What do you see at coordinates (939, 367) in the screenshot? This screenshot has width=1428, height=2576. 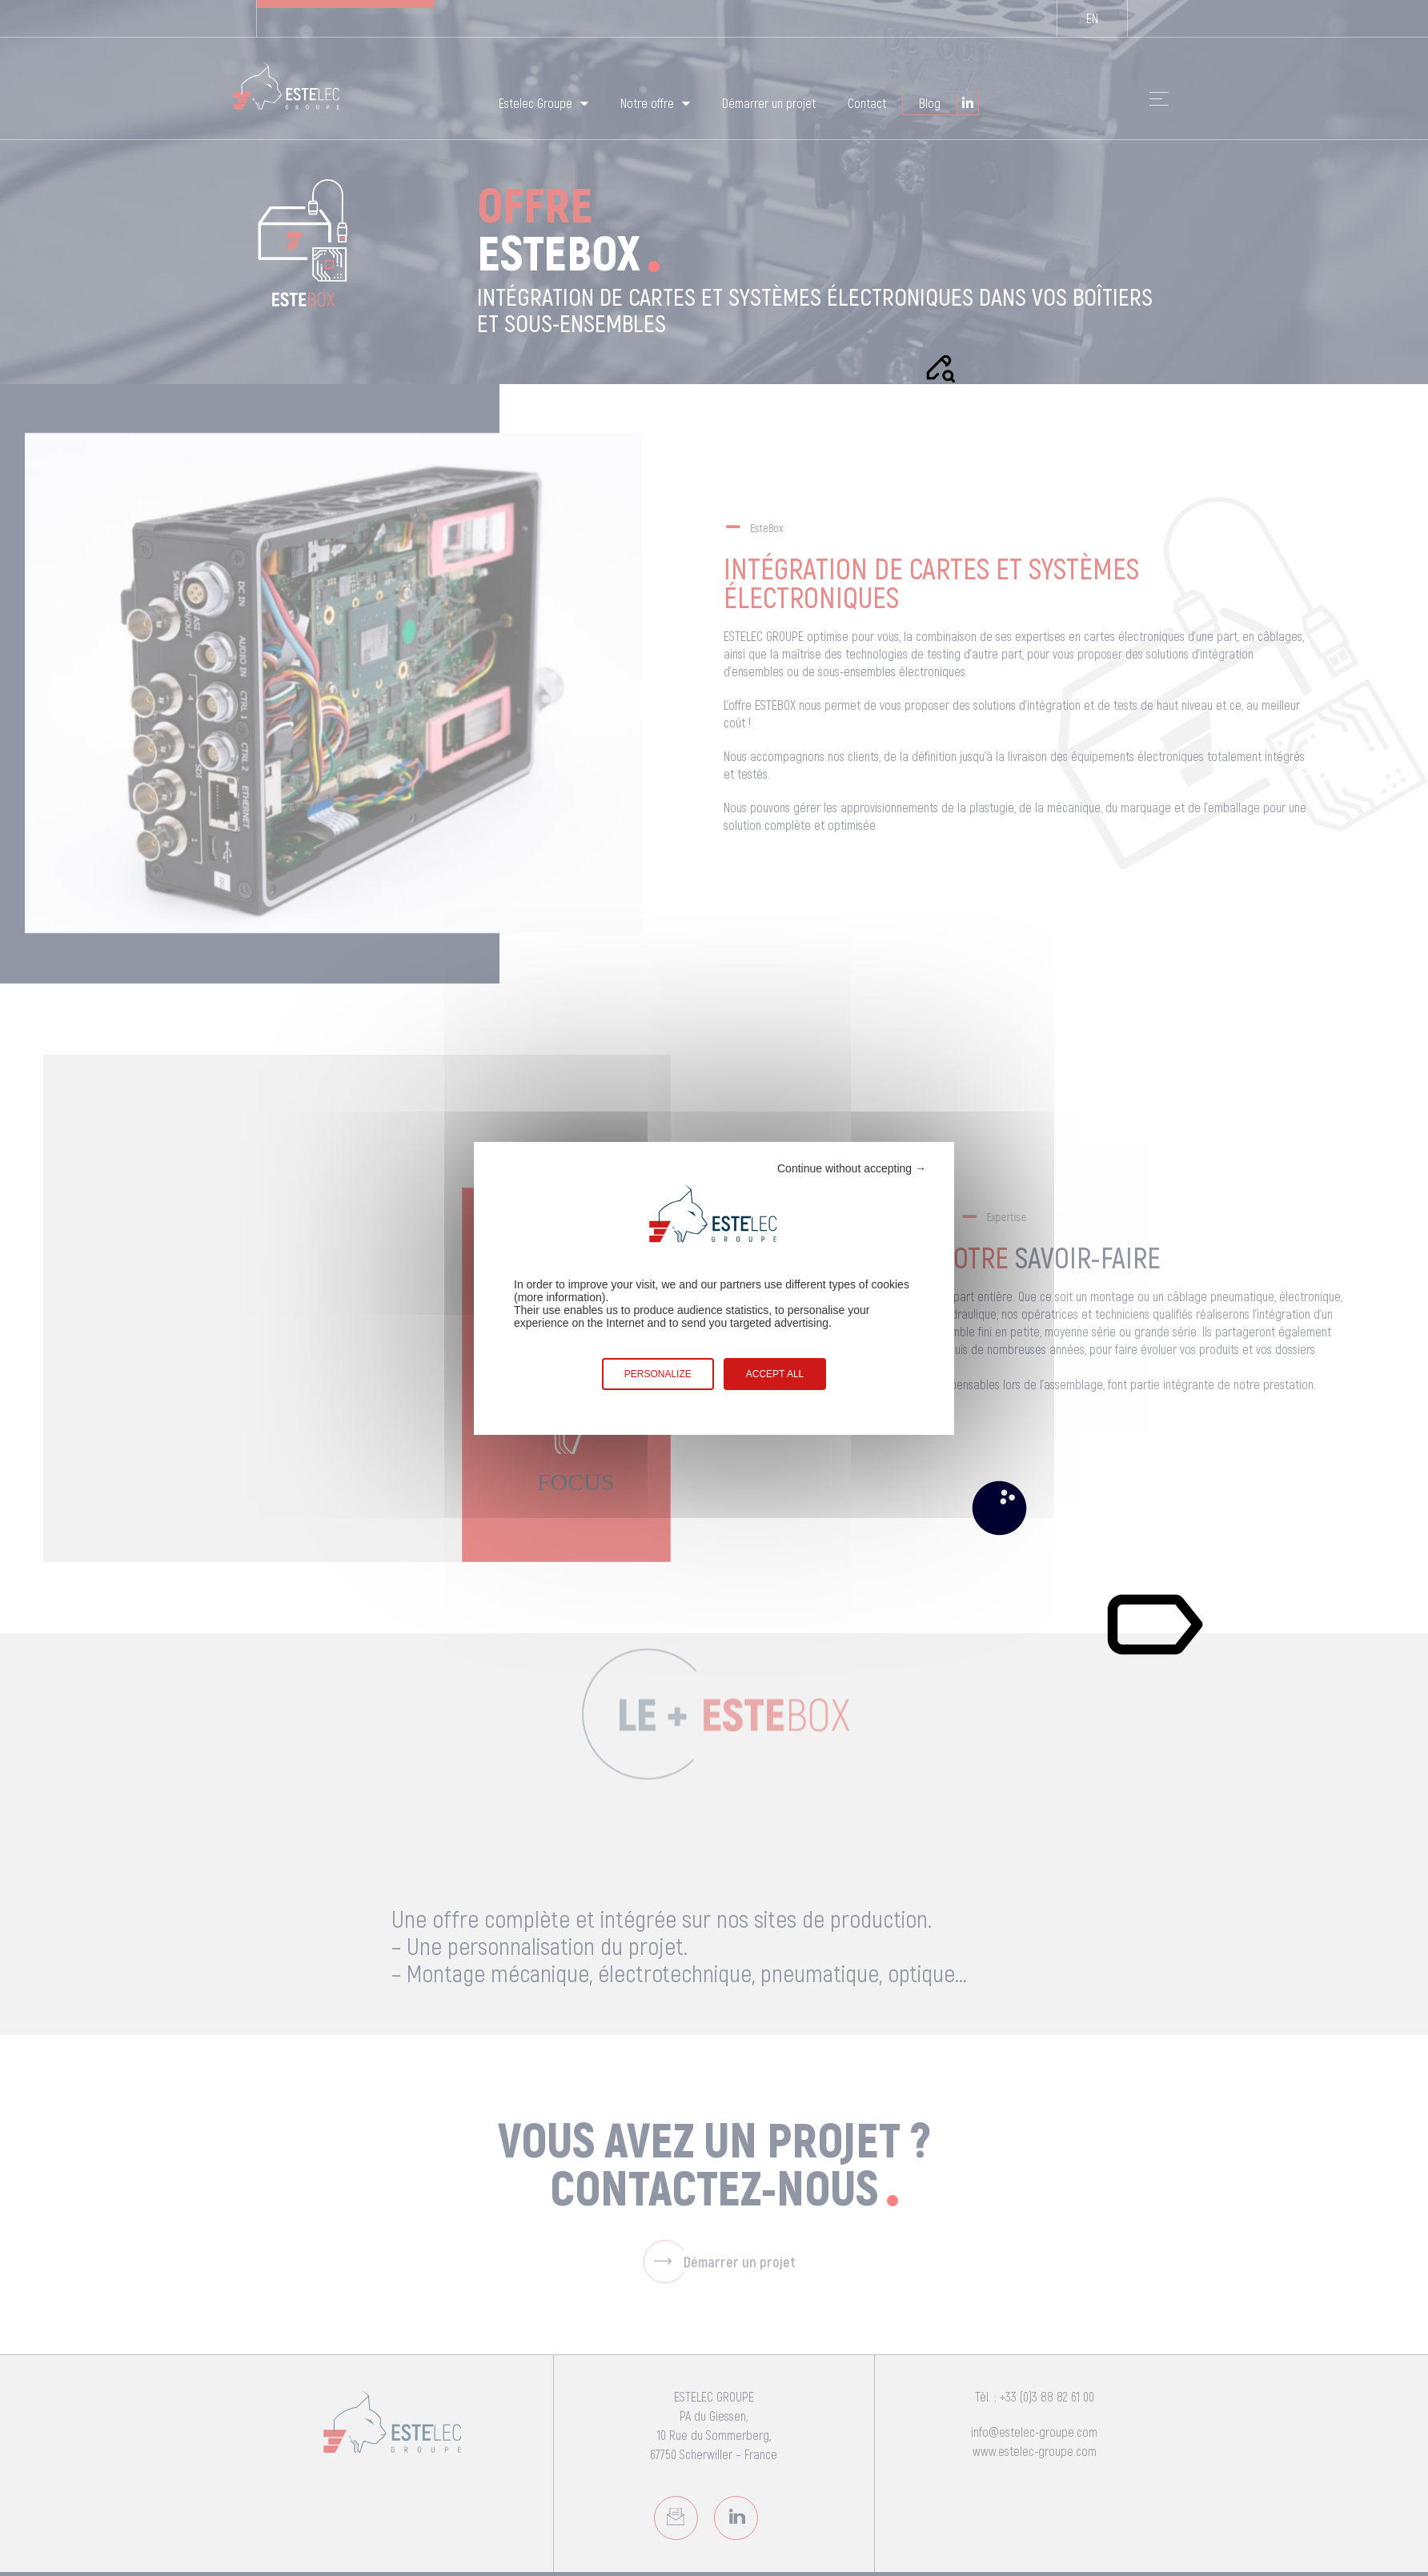 I see `search through edits or revisions` at bounding box center [939, 367].